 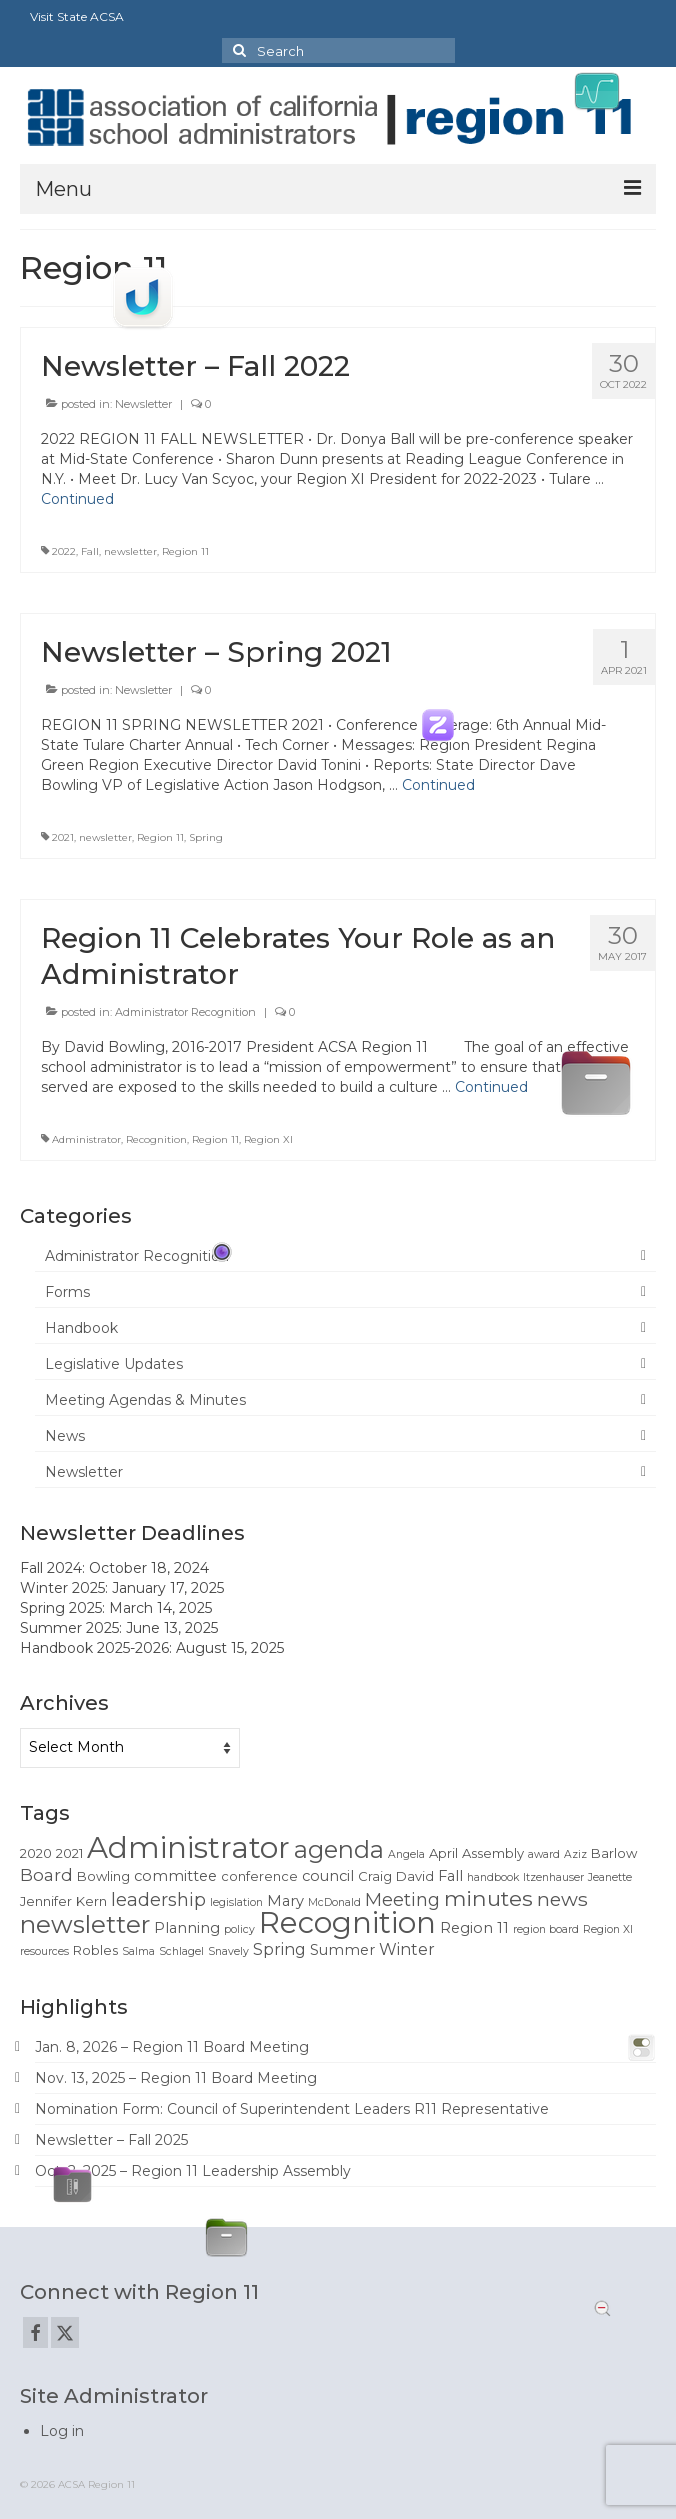 I want to click on open the file manager application, so click(x=226, y=2237).